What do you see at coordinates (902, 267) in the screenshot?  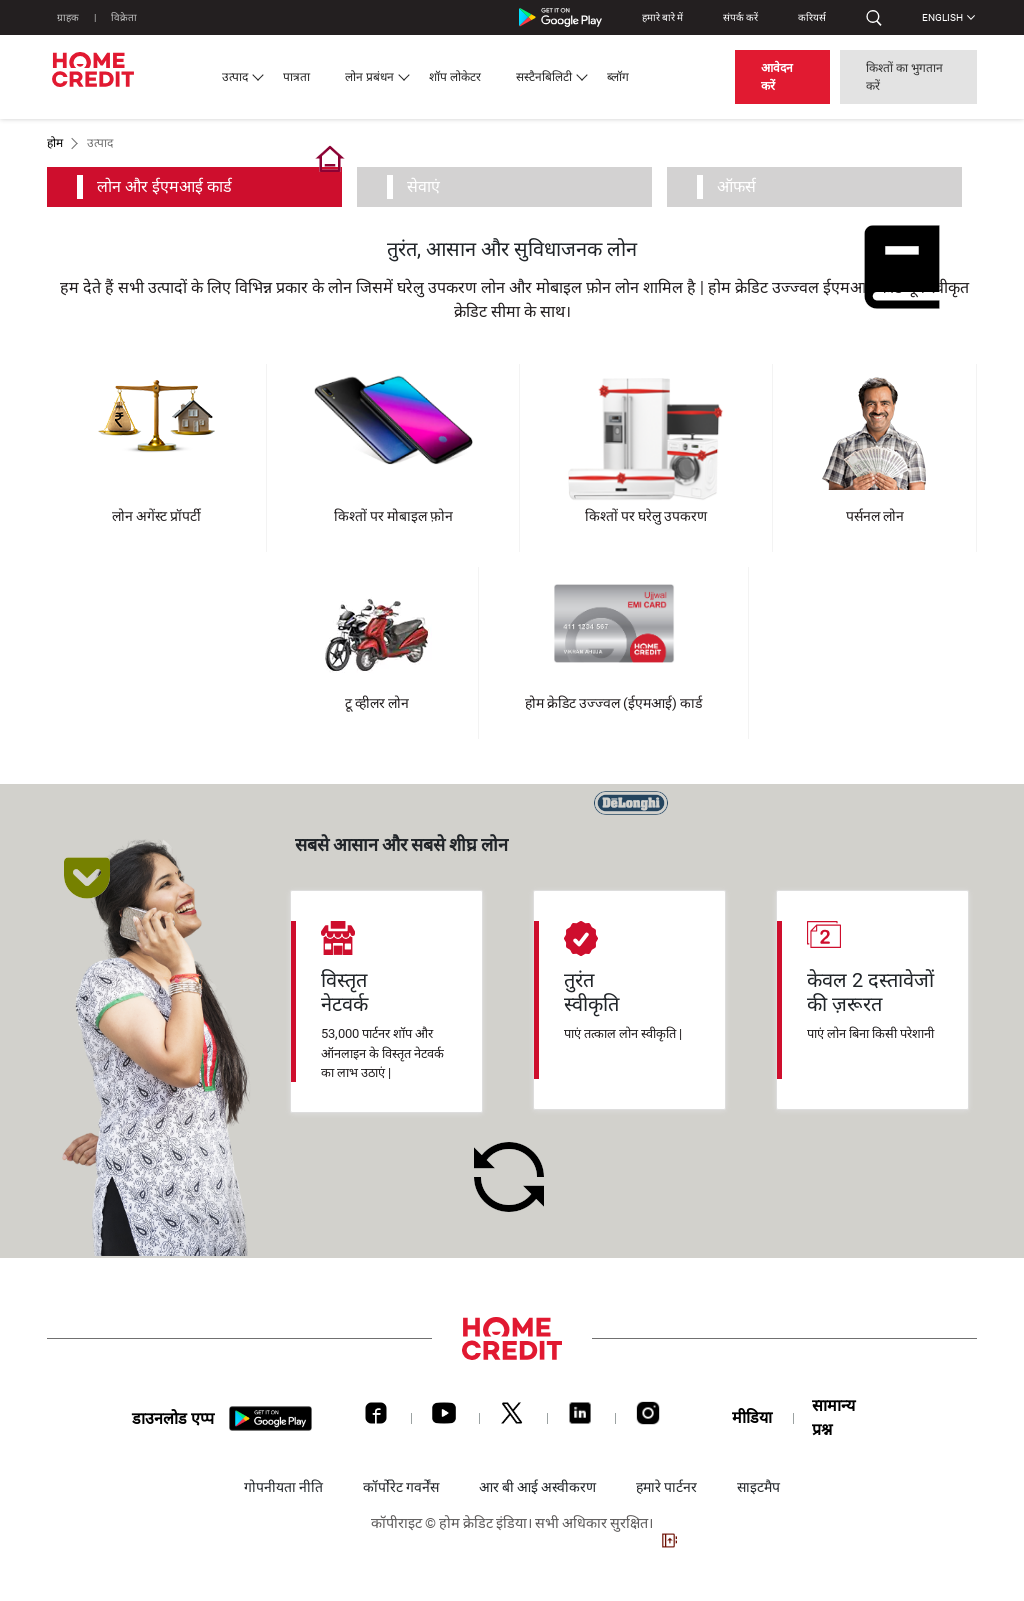 I see `open a book or reading app` at bounding box center [902, 267].